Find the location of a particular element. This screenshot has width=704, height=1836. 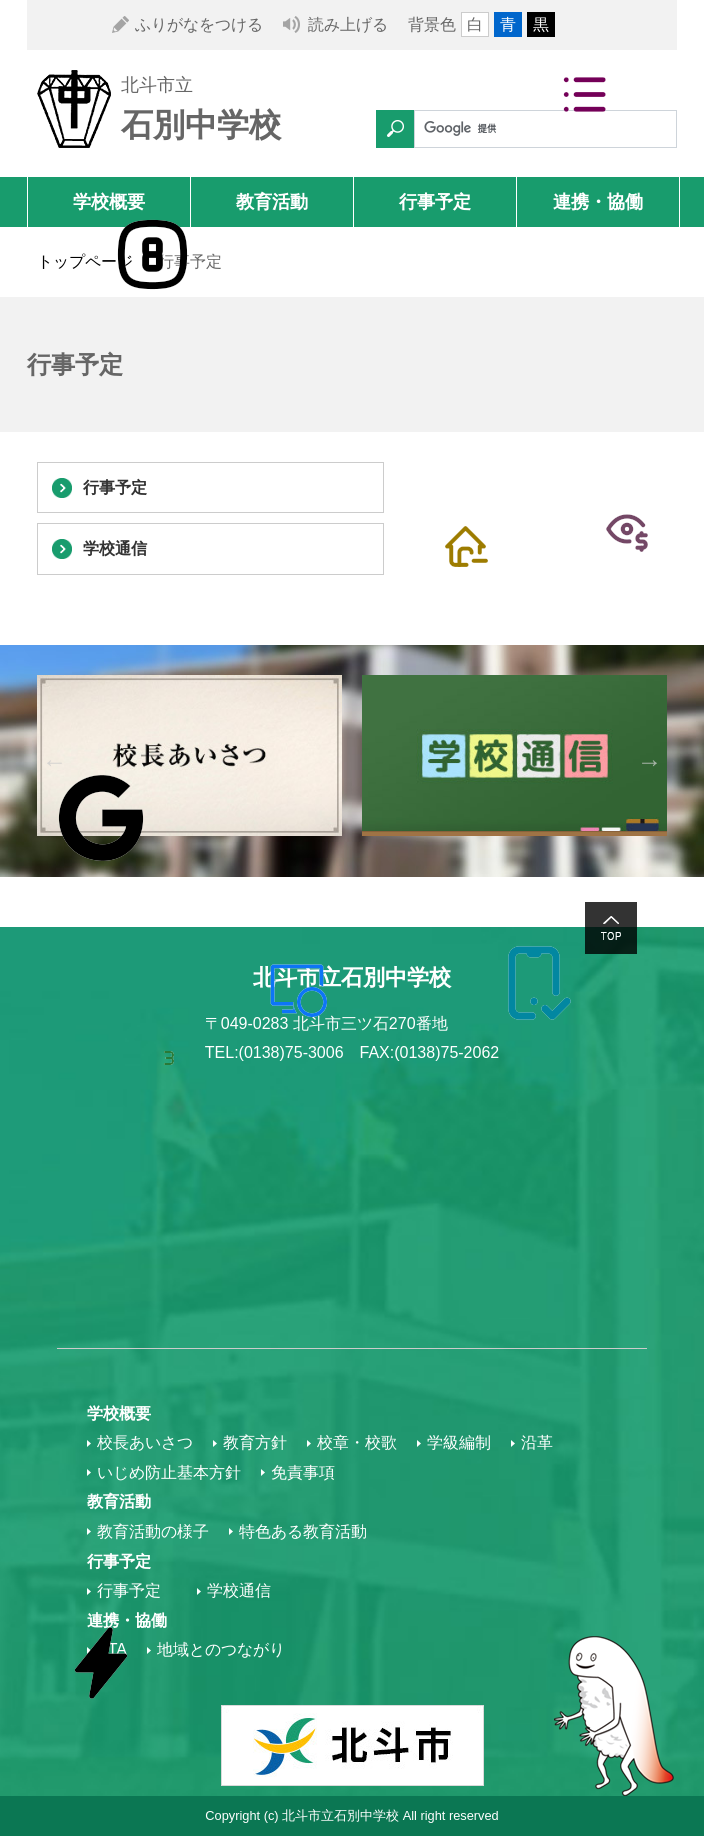

access virtual machine settings is located at coordinates (297, 987).